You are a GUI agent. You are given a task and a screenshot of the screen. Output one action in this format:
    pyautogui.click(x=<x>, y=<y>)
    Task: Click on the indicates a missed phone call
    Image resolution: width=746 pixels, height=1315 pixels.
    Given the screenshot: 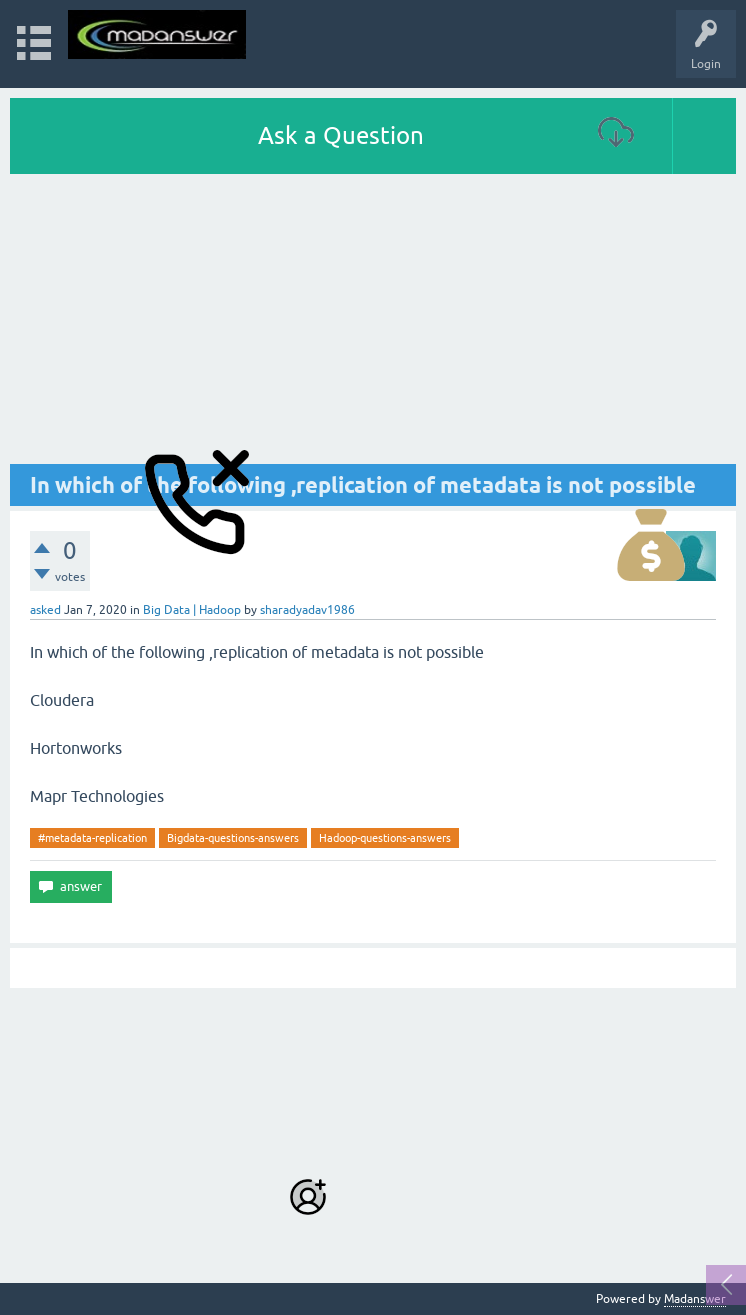 What is the action you would take?
    pyautogui.click(x=194, y=504)
    